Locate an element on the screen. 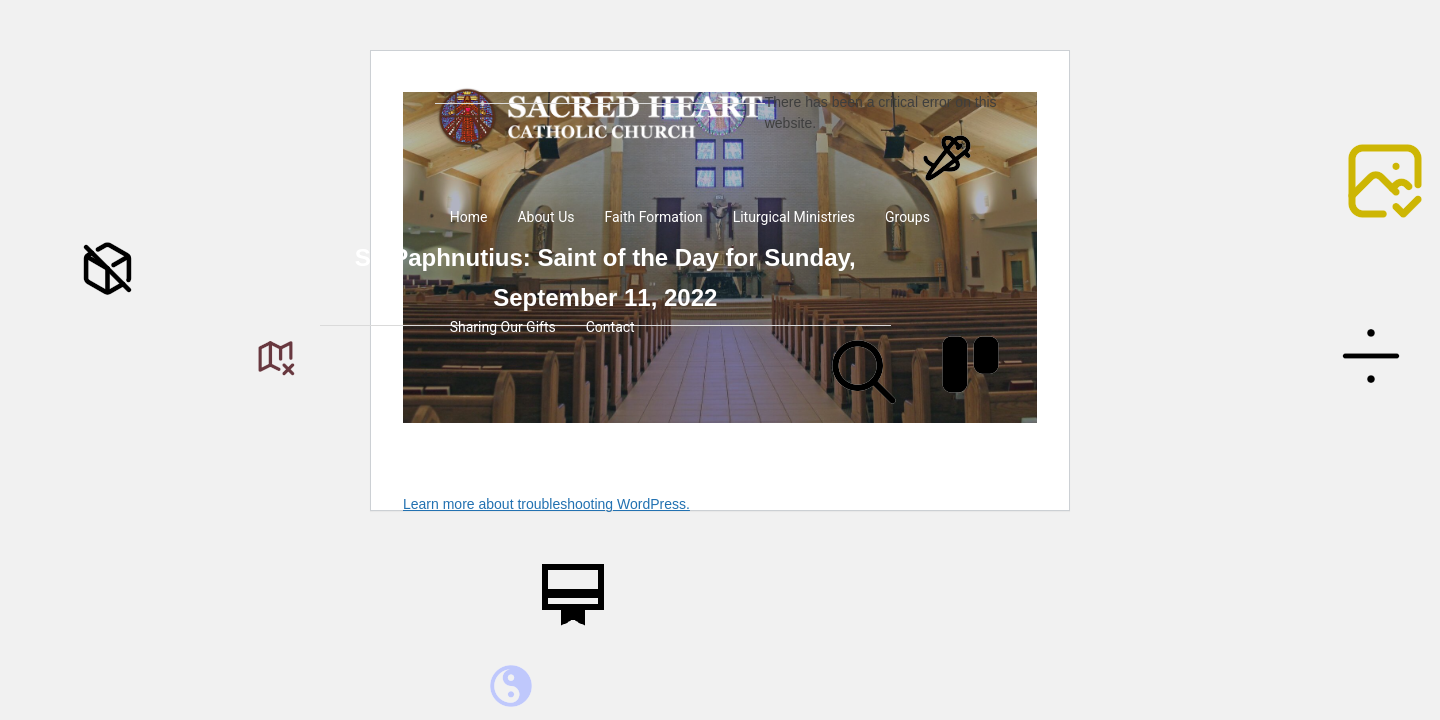 The image size is (1440, 720). perform division calculation is located at coordinates (1371, 356).